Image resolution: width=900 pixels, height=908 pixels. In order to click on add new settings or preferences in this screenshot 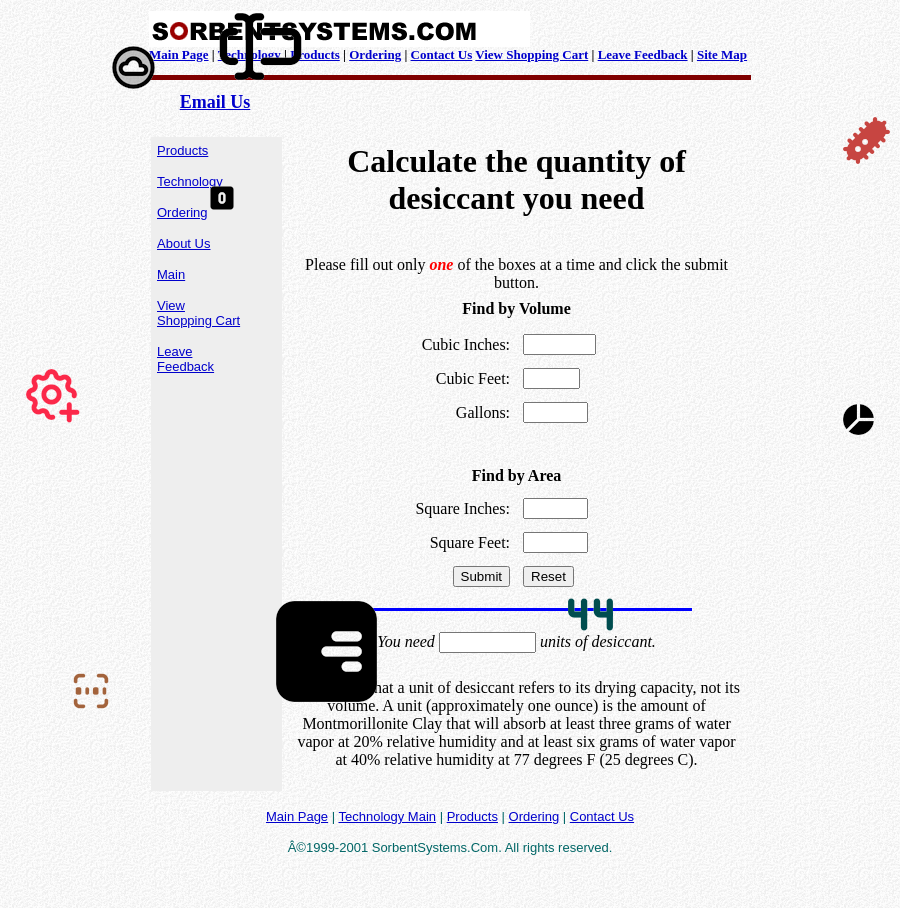, I will do `click(51, 394)`.